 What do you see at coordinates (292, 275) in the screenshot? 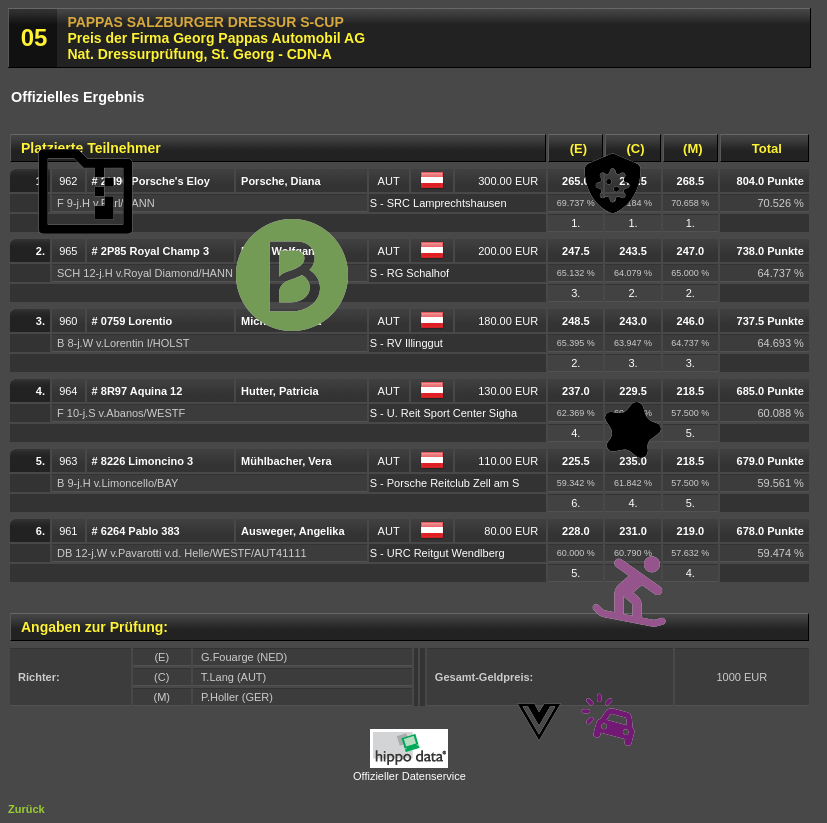
I see `brevo email marketing platform logo` at bounding box center [292, 275].